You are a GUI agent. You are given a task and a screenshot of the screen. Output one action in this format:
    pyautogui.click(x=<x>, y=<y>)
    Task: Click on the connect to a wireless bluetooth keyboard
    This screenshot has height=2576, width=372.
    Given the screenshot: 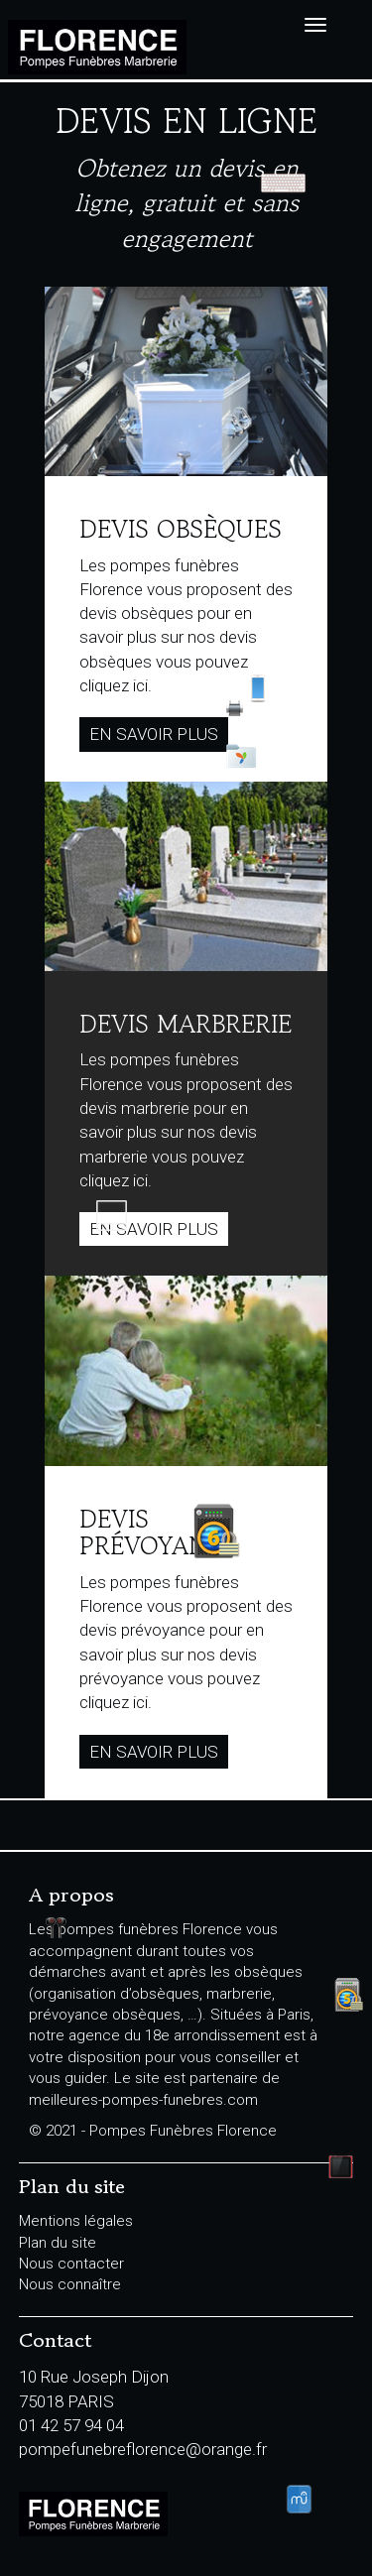 What is the action you would take?
    pyautogui.click(x=283, y=183)
    